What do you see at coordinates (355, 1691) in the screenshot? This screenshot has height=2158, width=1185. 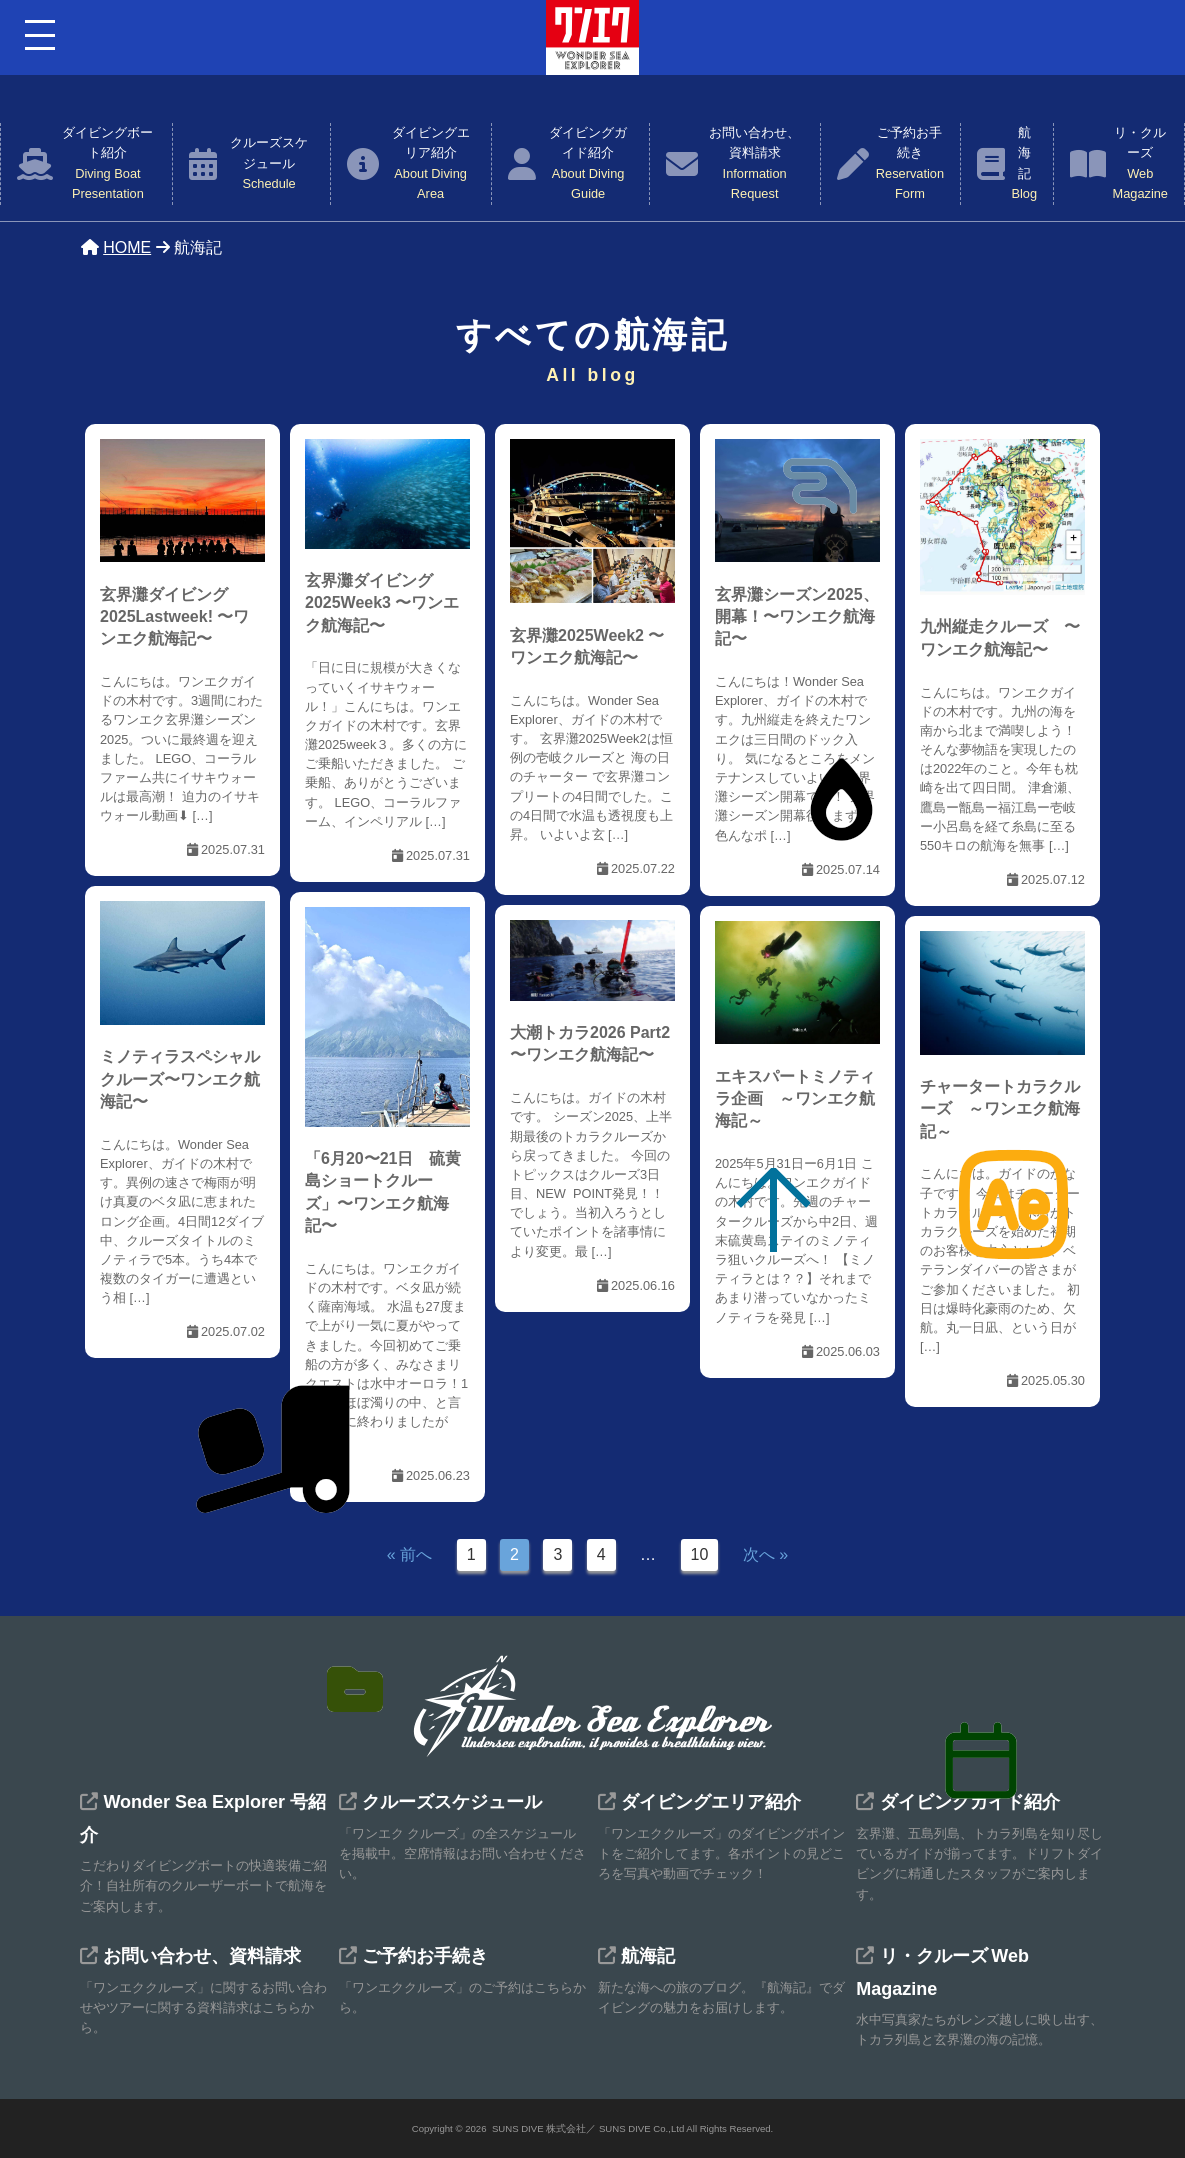 I see `remove a folder` at bounding box center [355, 1691].